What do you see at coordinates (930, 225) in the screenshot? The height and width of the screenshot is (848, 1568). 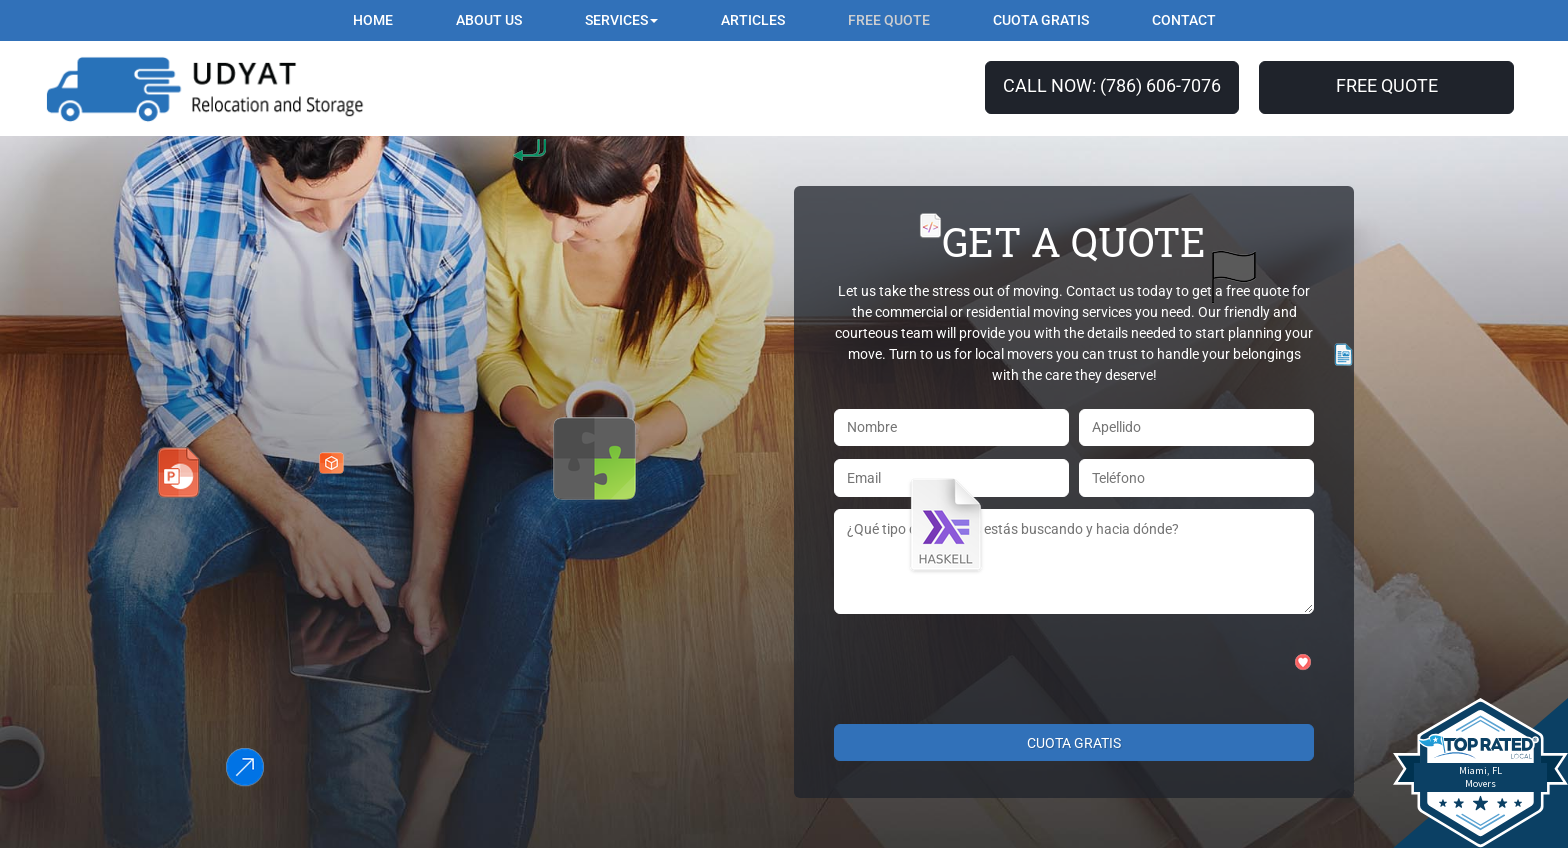 I see `maven xml configuration file` at bounding box center [930, 225].